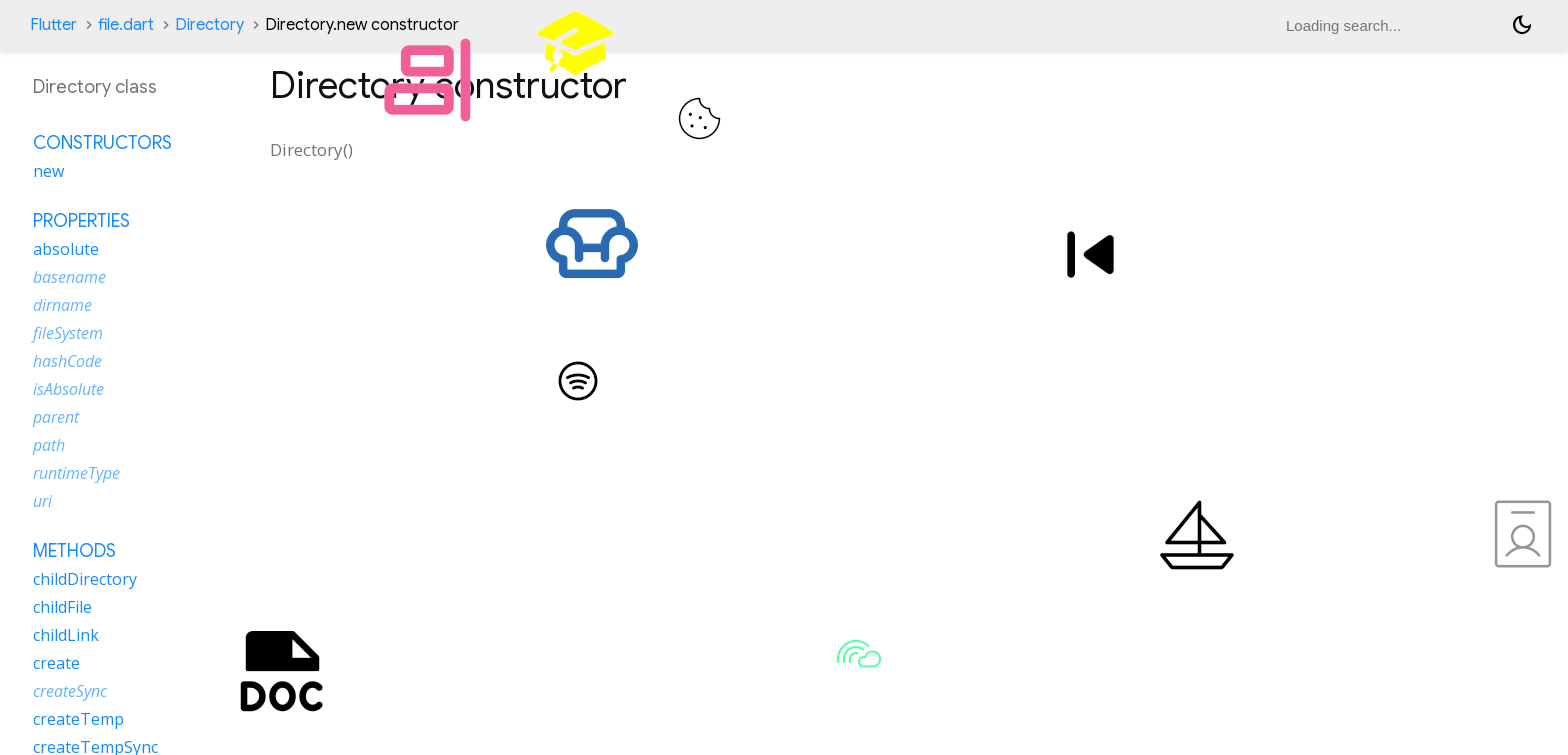 The width and height of the screenshot is (1568, 755). What do you see at coordinates (1197, 540) in the screenshot?
I see `access sailing or boating features` at bounding box center [1197, 540].